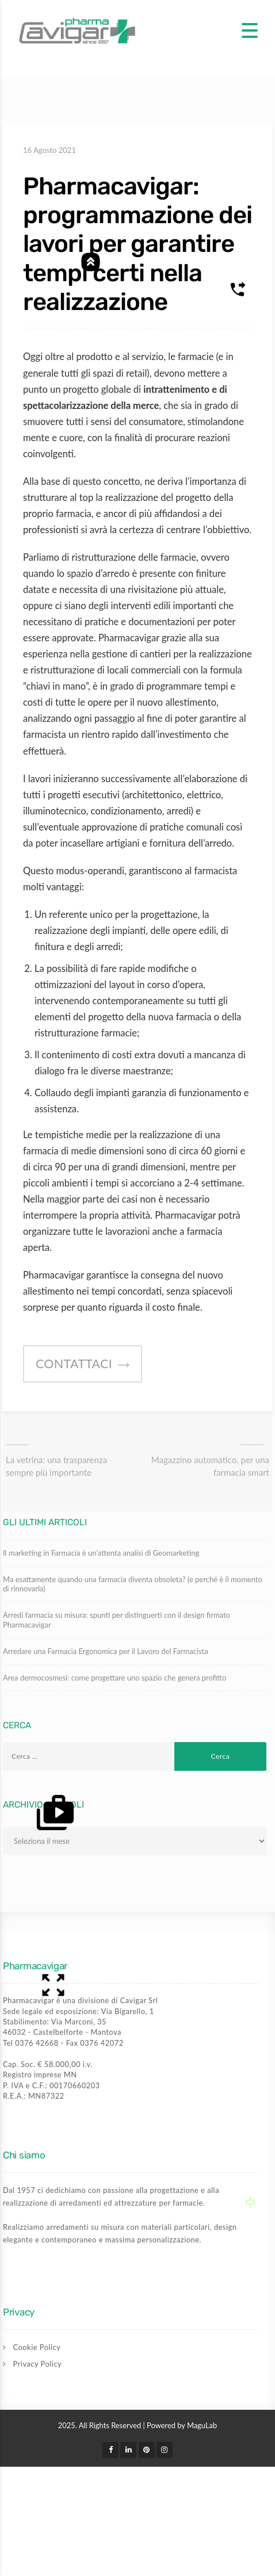 The height and width of the screenshot is (2576, 275). What do you see at coordinates (53, 1985) in the screenshot?
I see `expand to full screen mode` at bounding box center [53, 1985].